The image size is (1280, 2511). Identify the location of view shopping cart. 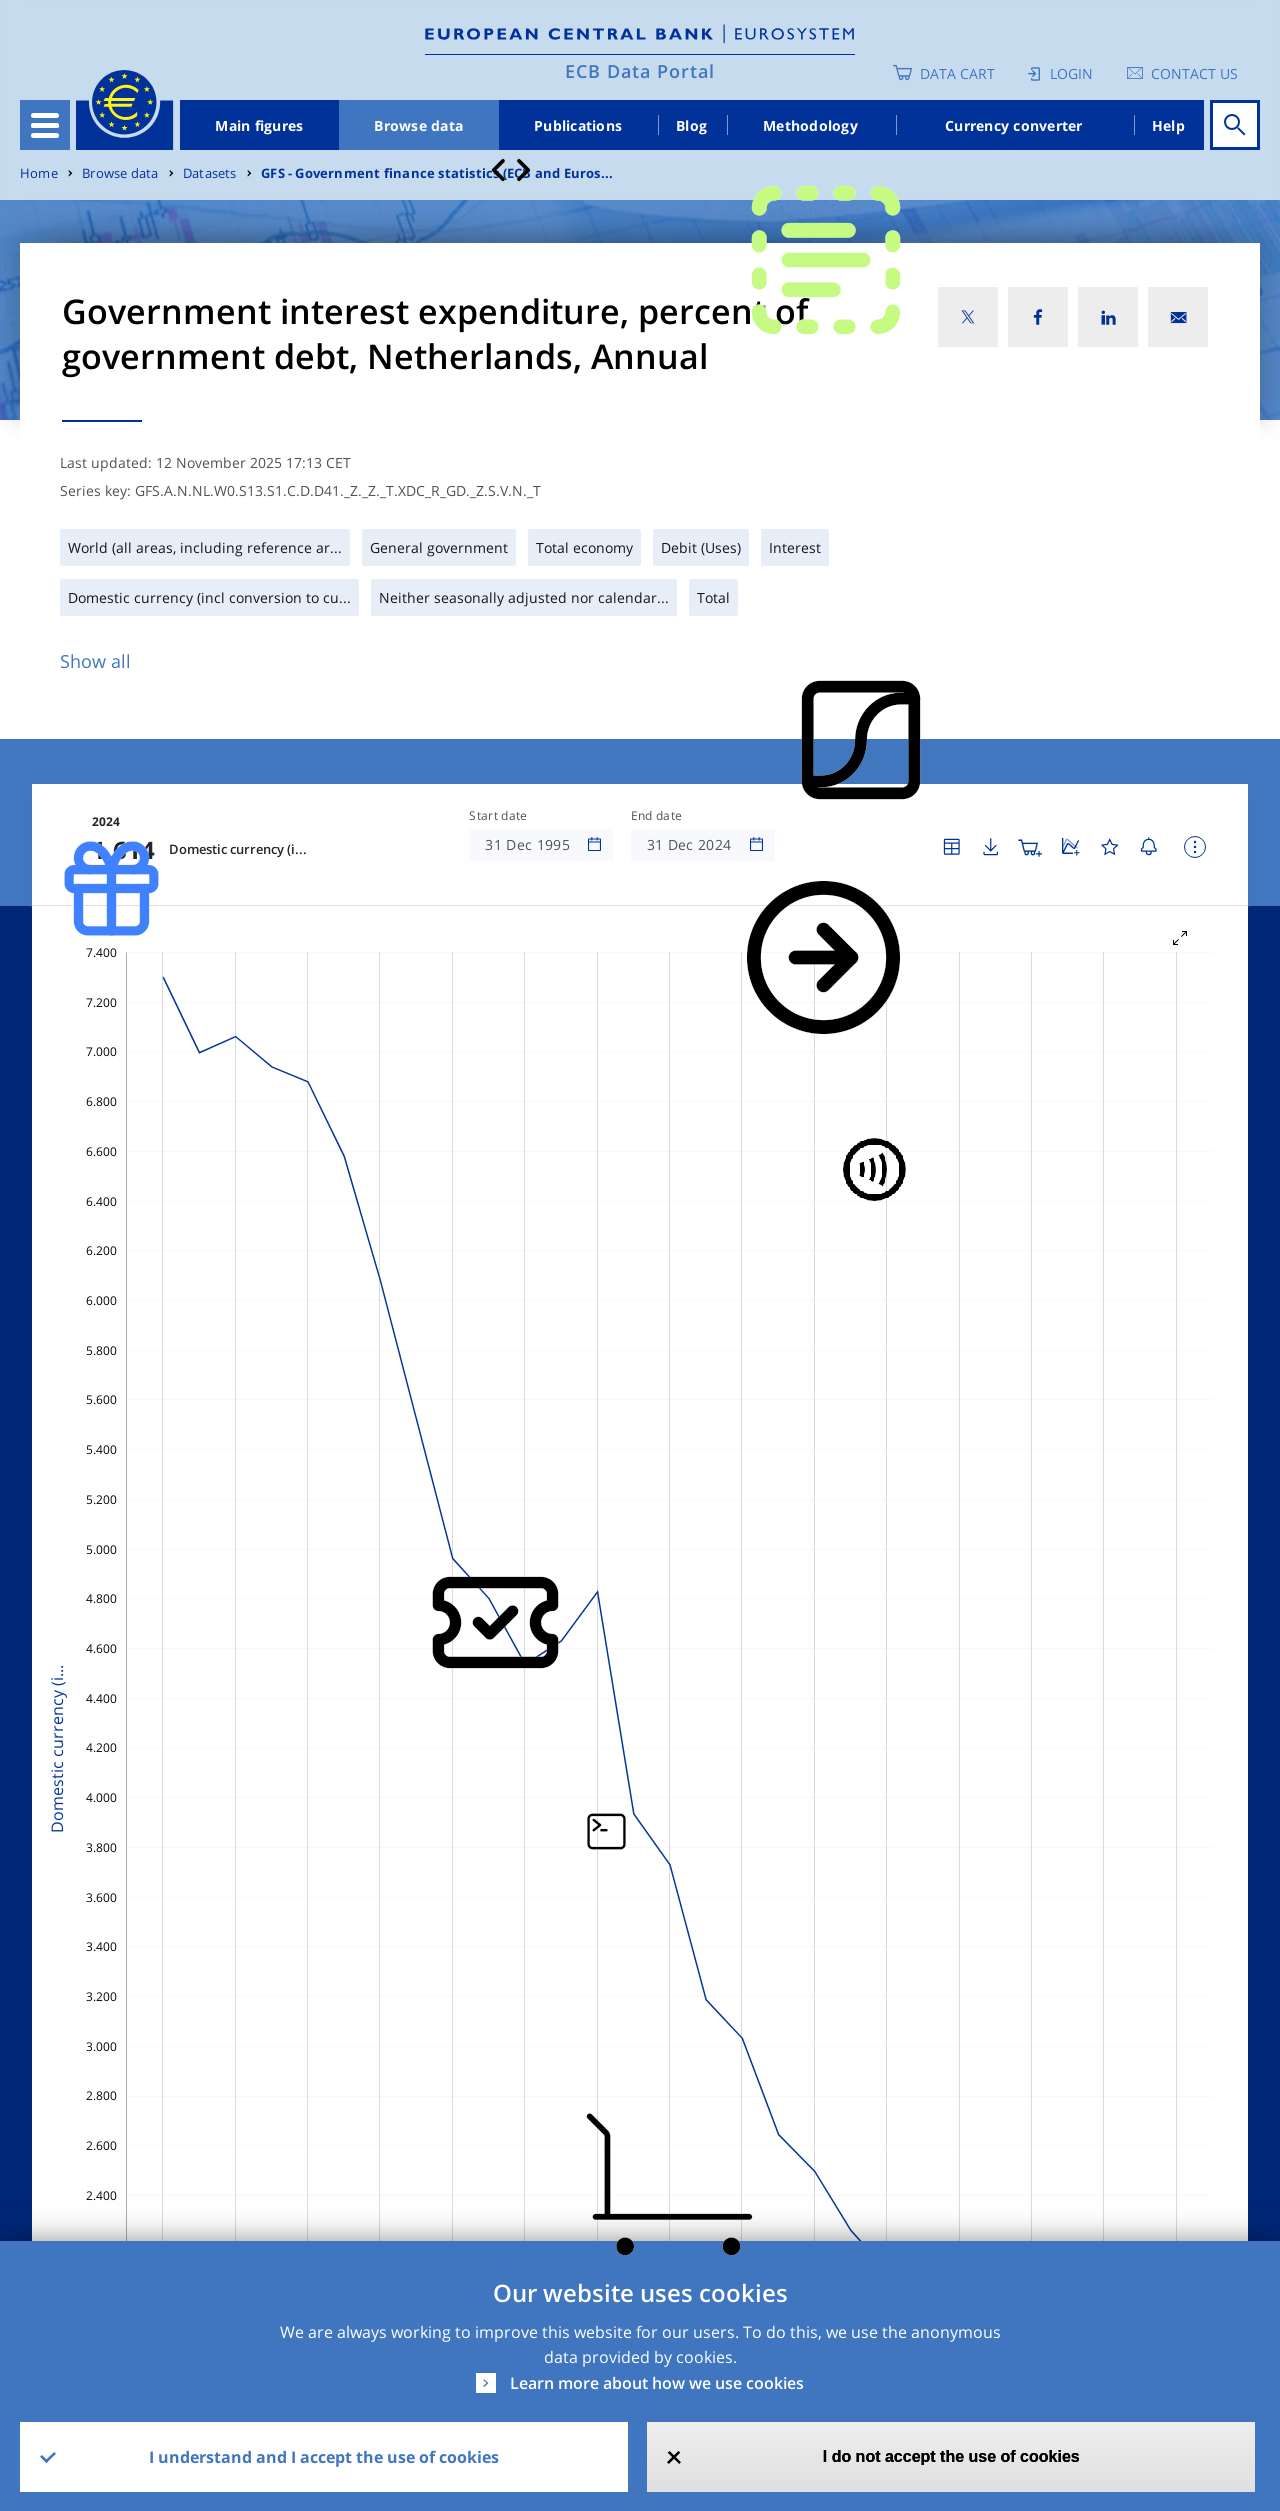
(666, 2175).